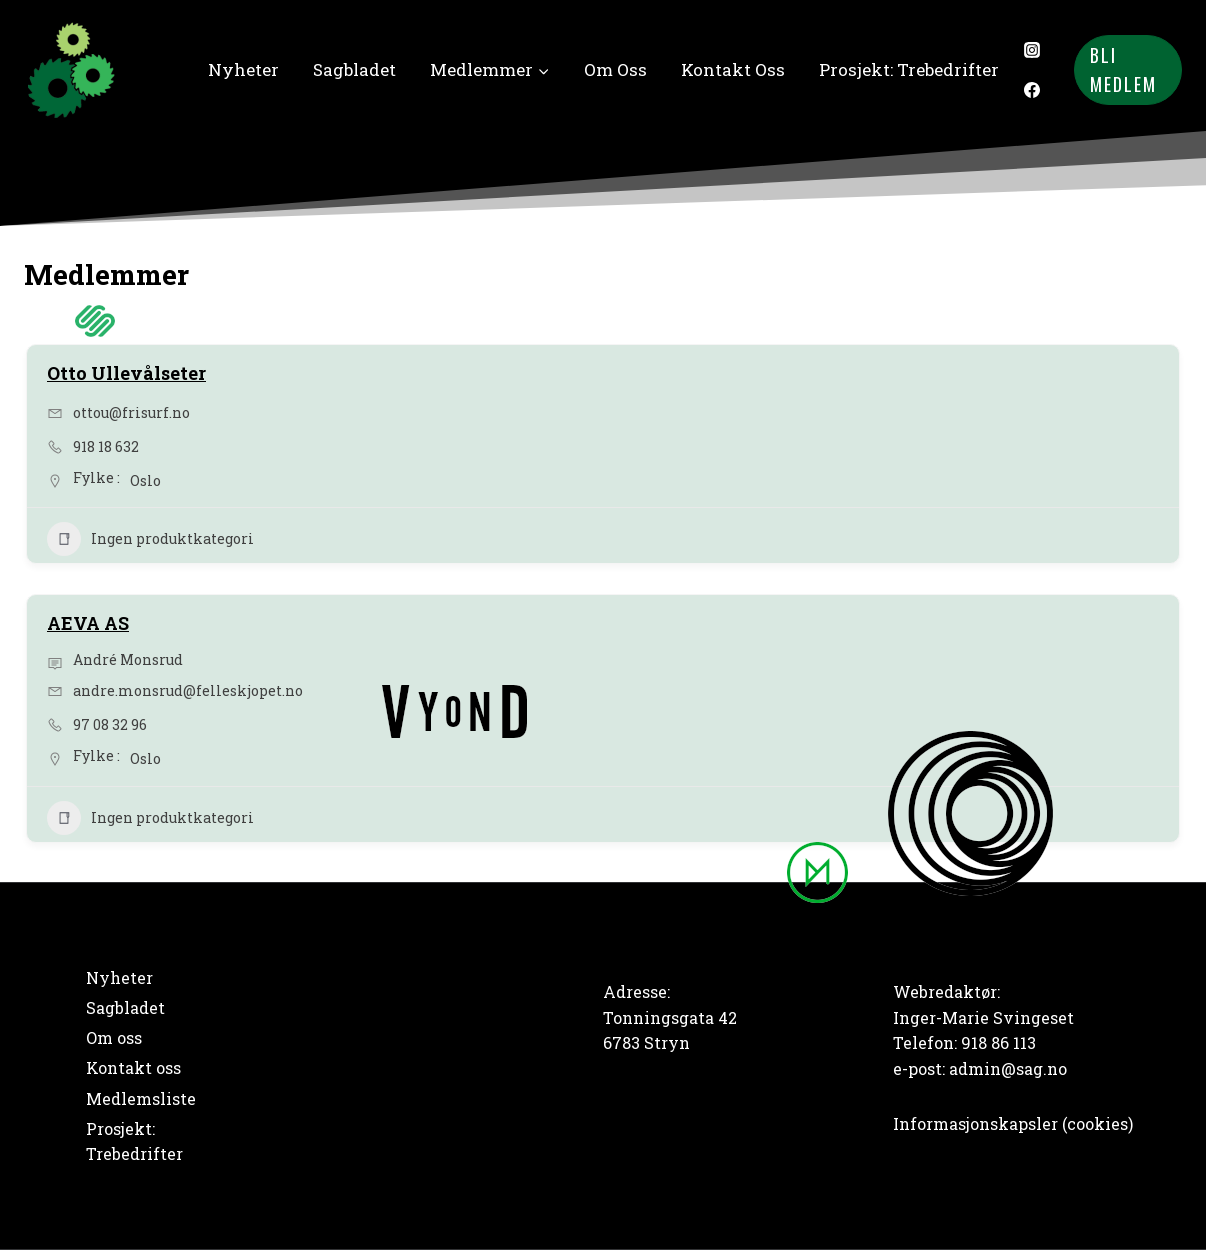 The image size is (1206, 1250). I want to click on open photobucket app, so click(970, 813).